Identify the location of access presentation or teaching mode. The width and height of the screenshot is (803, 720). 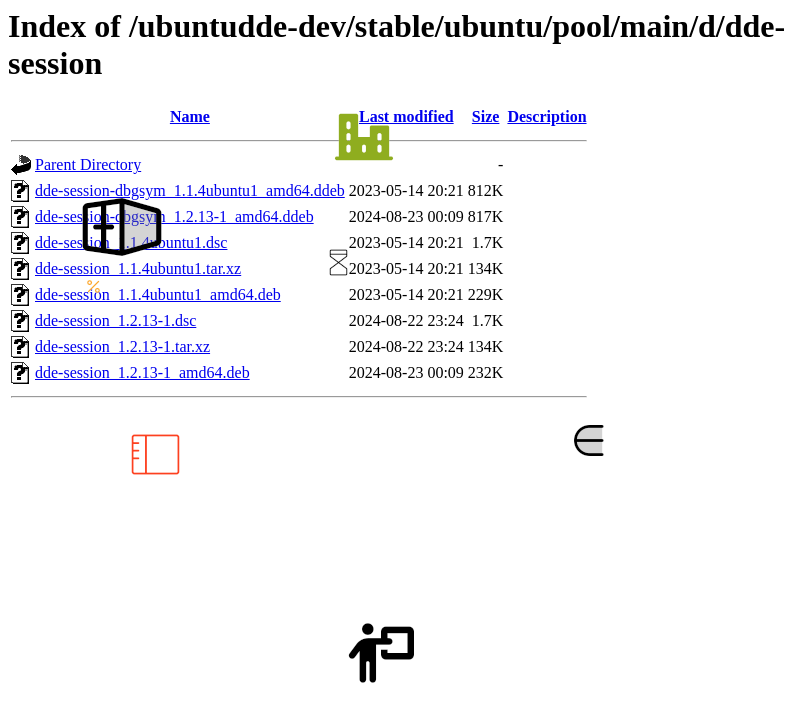
(381, 653).